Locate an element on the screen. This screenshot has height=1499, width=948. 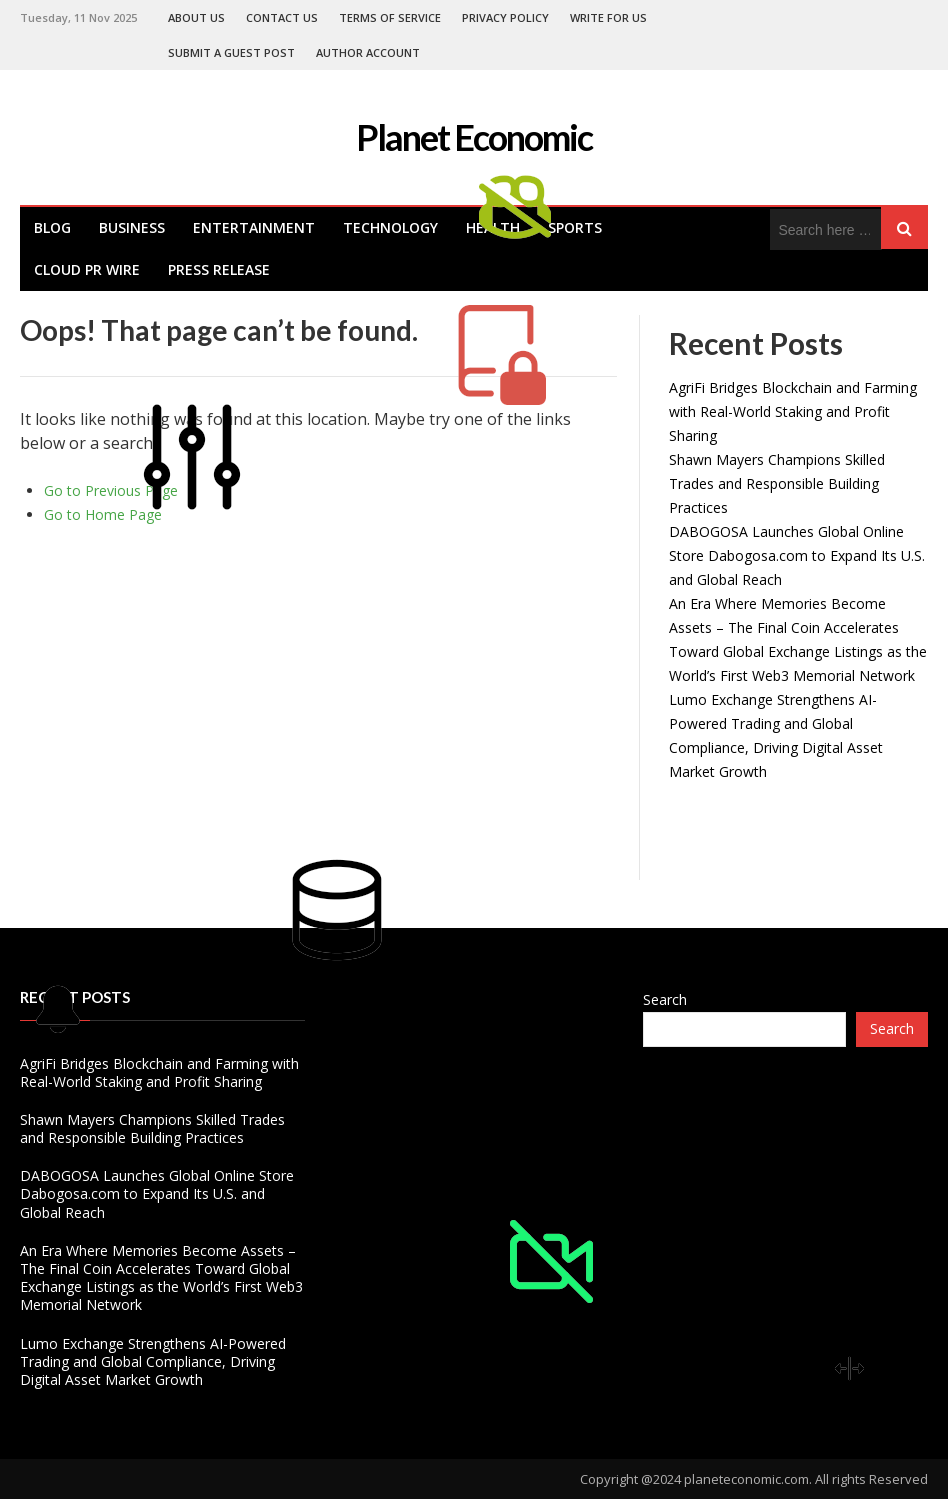
view notifications is located at coordinates (58, 1010).